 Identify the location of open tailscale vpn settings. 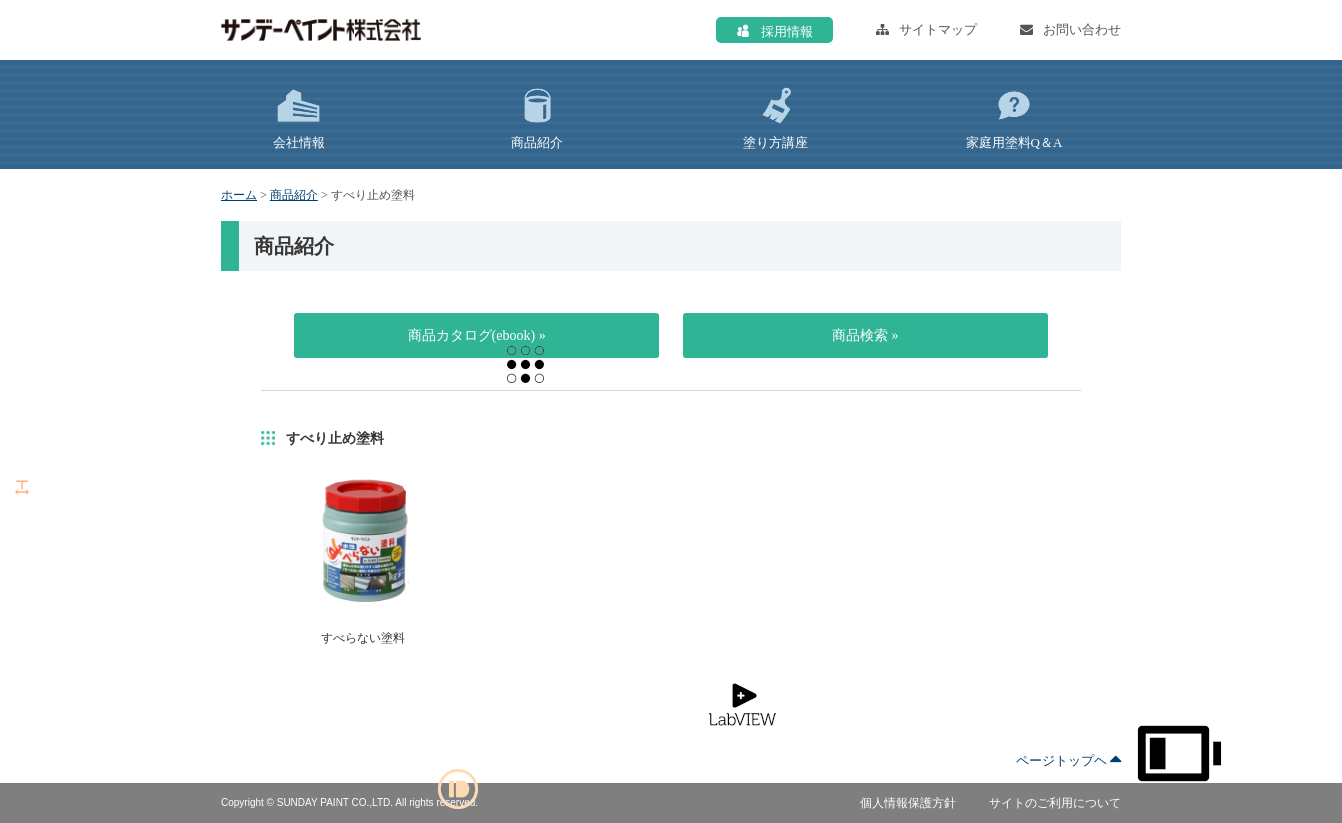
(525, 364).